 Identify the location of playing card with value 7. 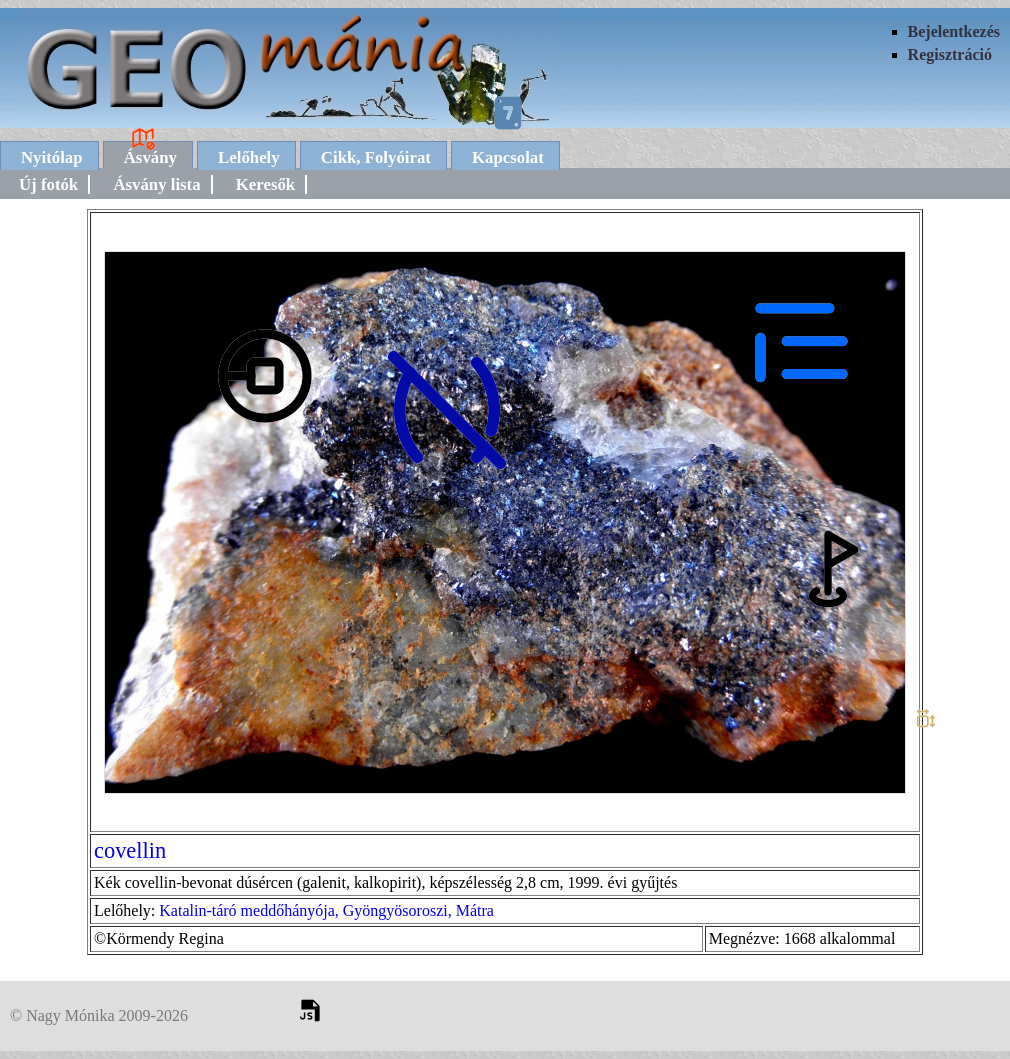
(508, 113).